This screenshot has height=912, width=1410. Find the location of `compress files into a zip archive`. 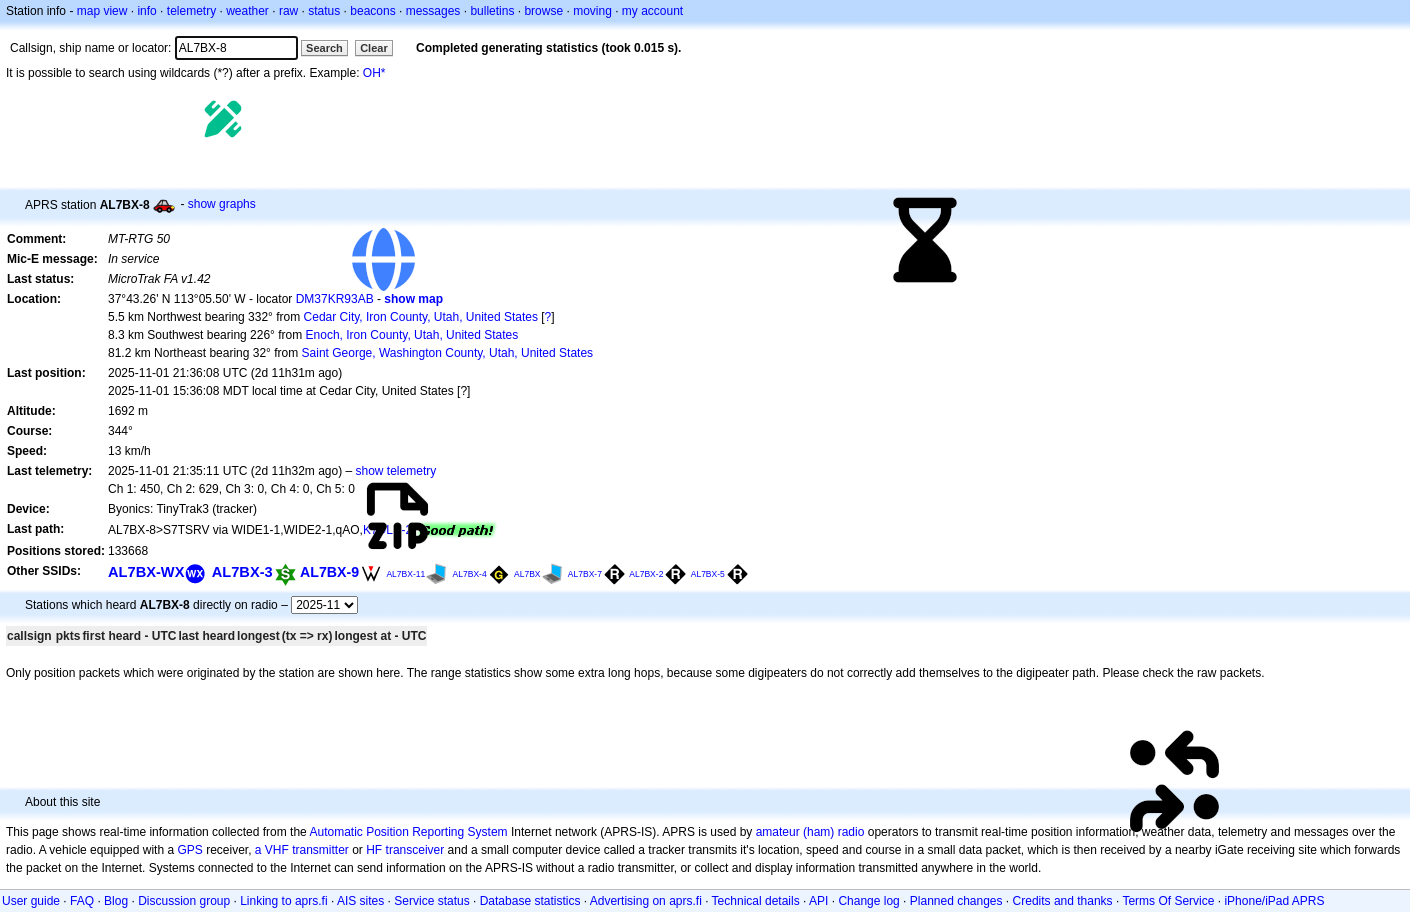

compress files into a zip archive is located at coordinates (397, 518).